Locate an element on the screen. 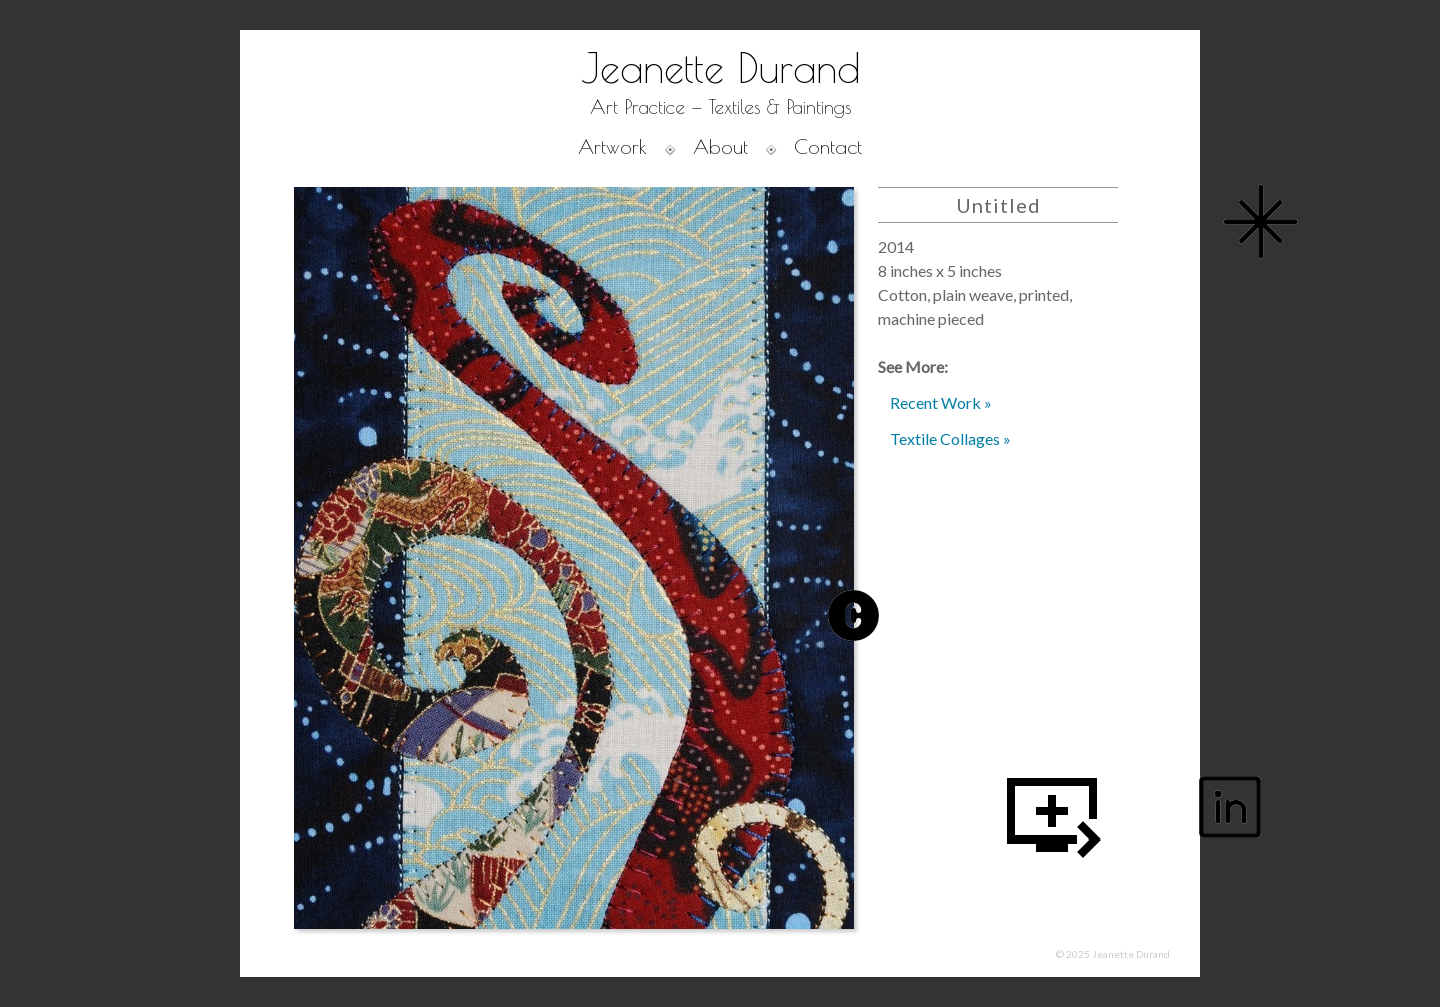 This screenshot has height=1007, width=1440. indicates copyright status is located at coordinates (853, 615).